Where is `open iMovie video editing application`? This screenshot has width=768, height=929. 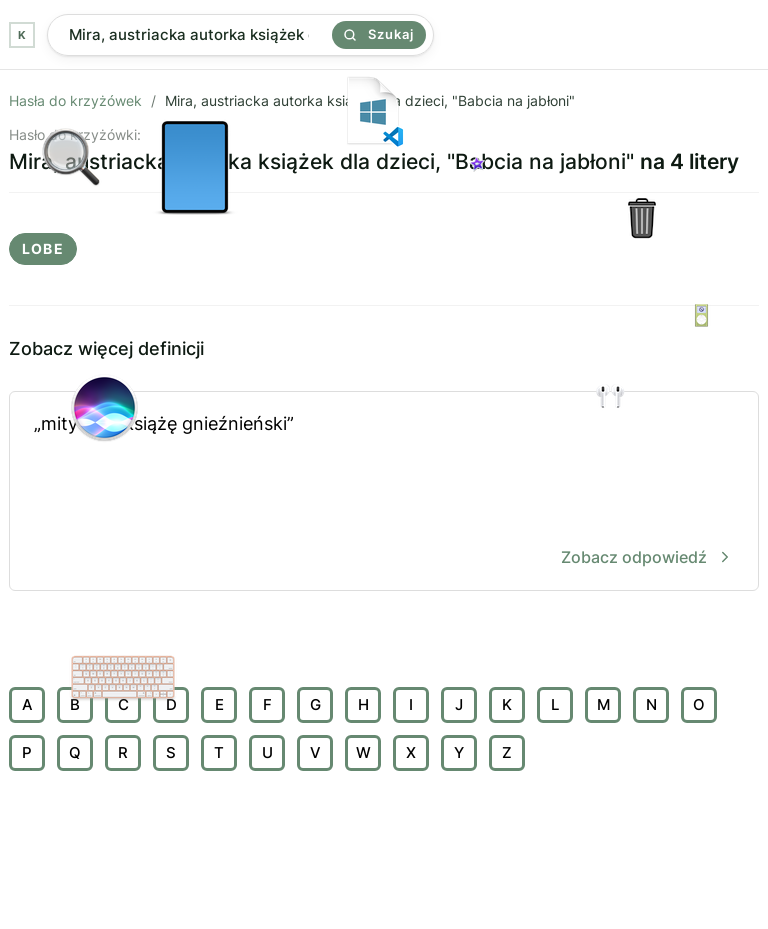
open iMovie video editing application is located at coordinates (477, 164).